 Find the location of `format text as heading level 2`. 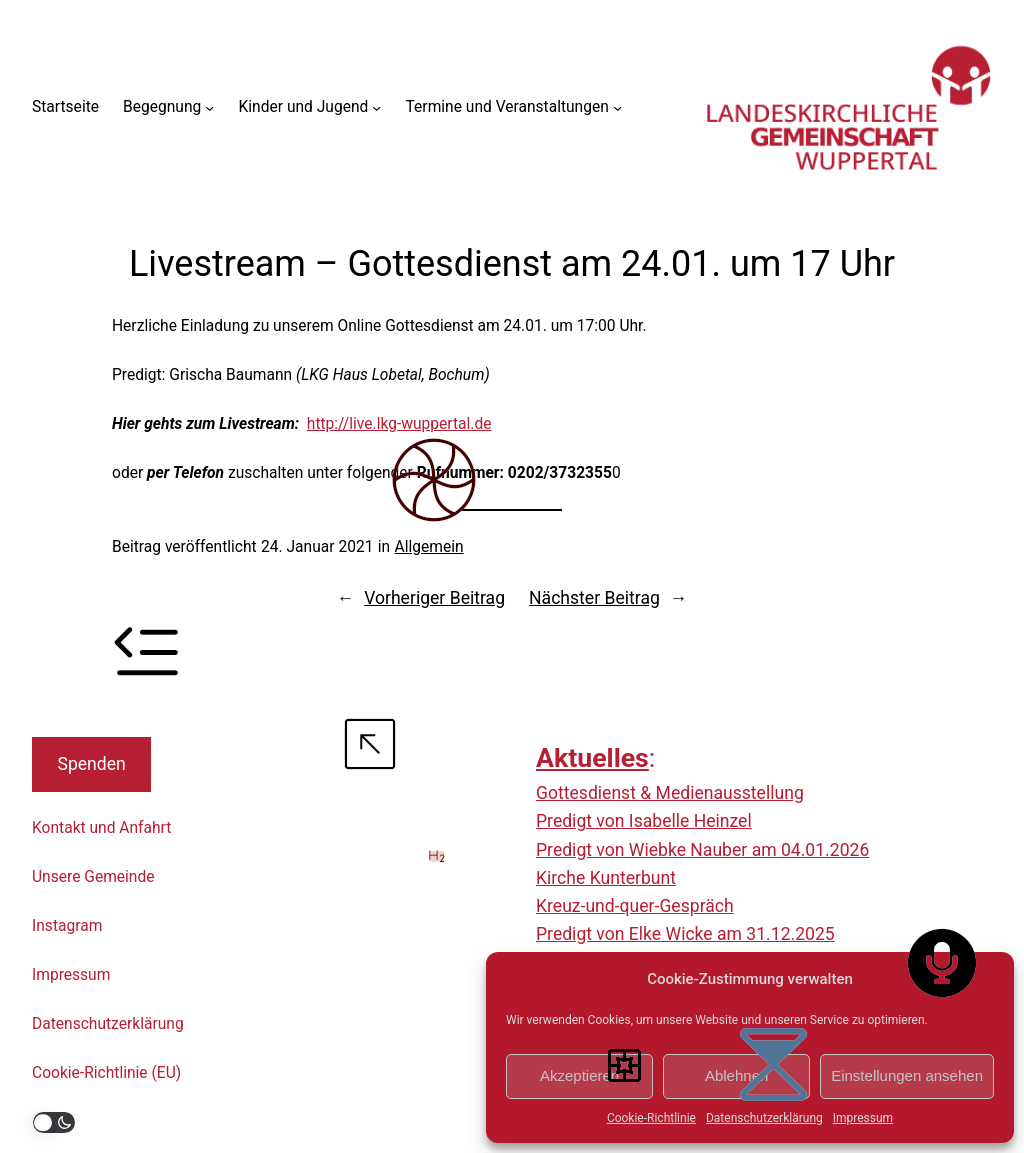

format text as heading level 2 is located at coordinates (436, 856).